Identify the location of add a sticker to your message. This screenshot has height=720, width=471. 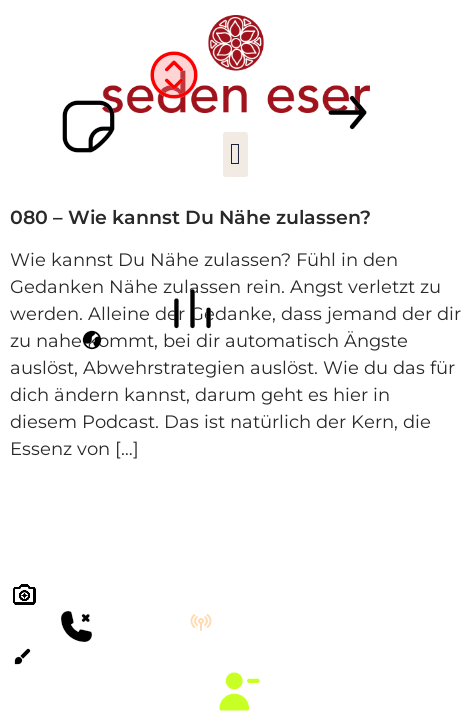
(88, 126).